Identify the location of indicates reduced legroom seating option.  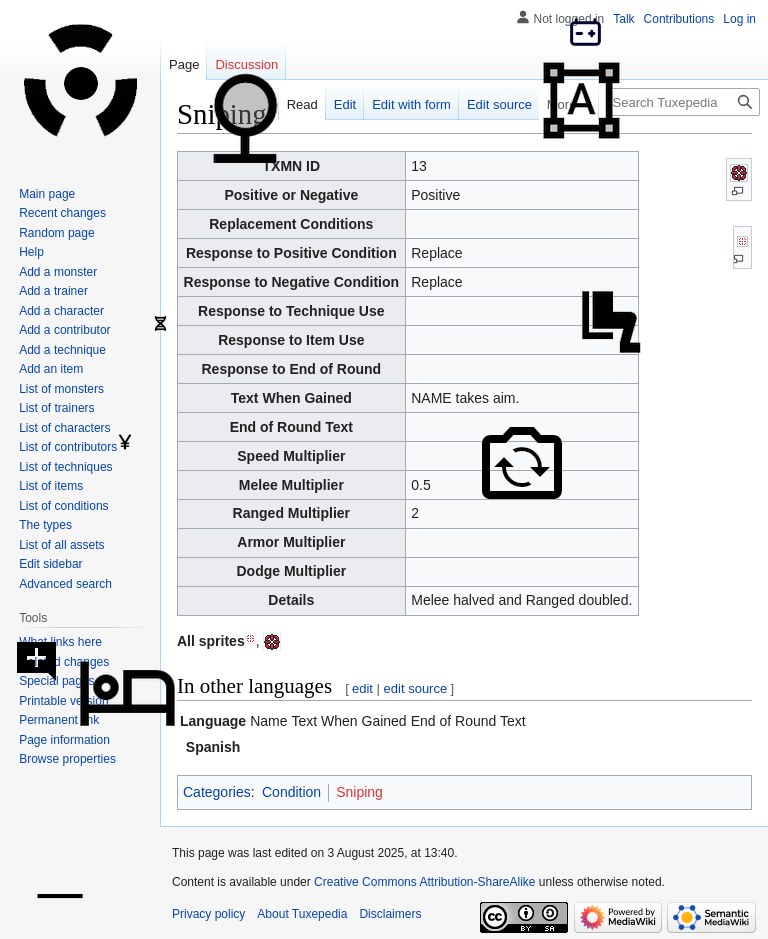
(613, 322).